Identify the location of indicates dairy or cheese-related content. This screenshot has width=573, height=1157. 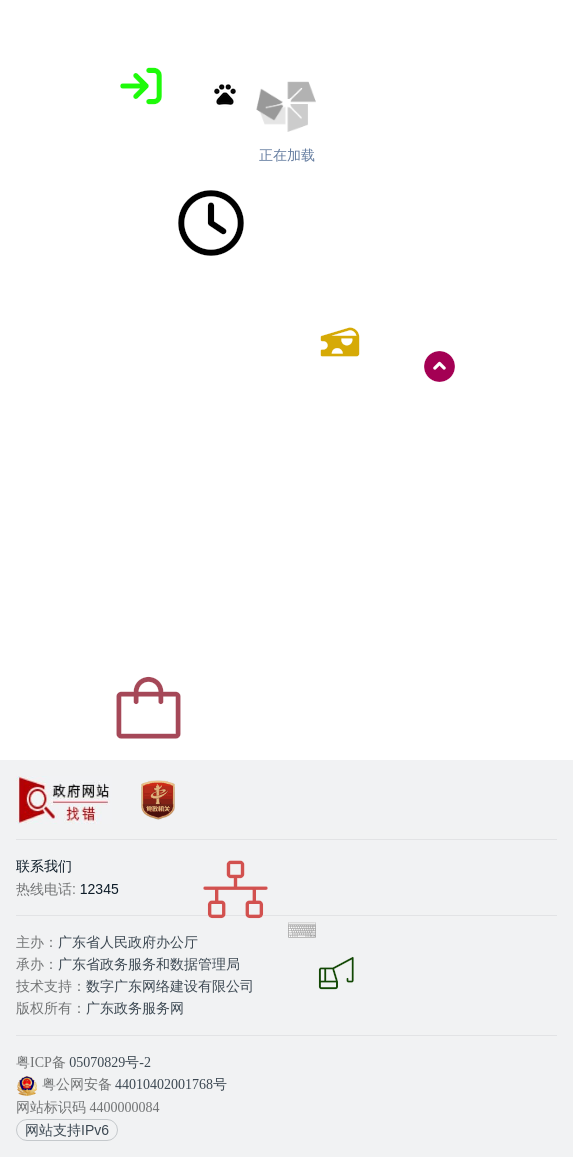
(340, 344).